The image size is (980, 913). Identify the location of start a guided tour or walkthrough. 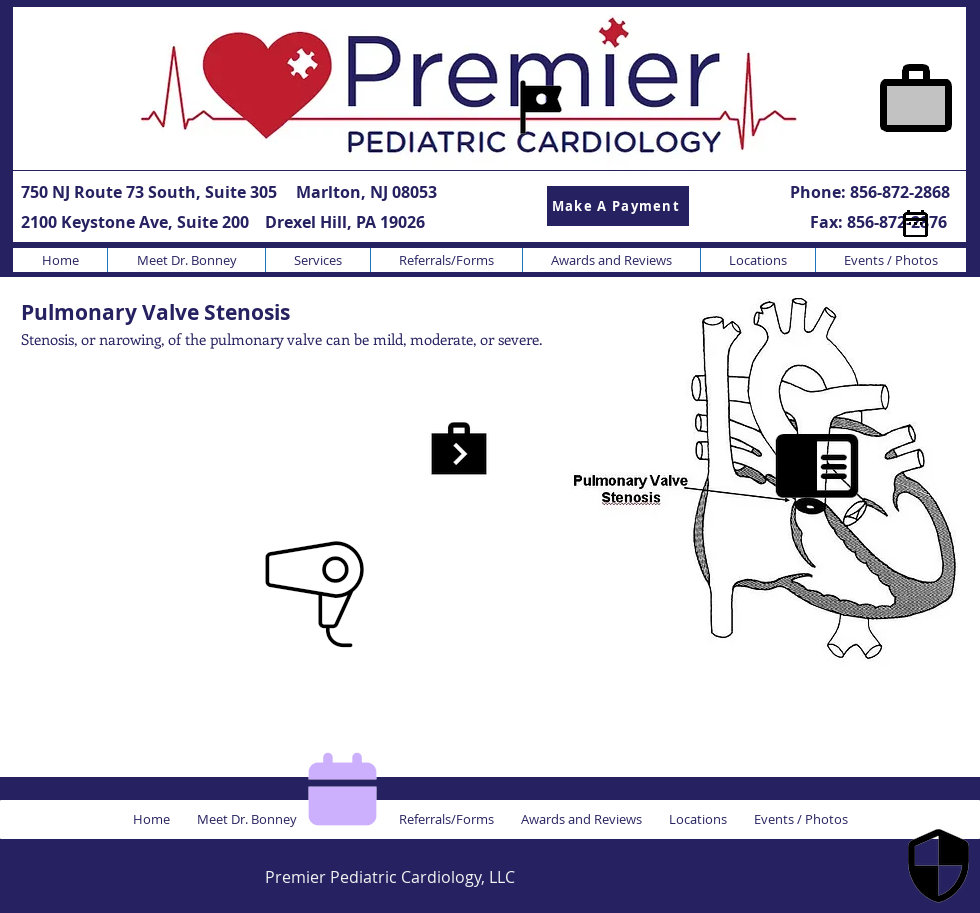
(539, 107).